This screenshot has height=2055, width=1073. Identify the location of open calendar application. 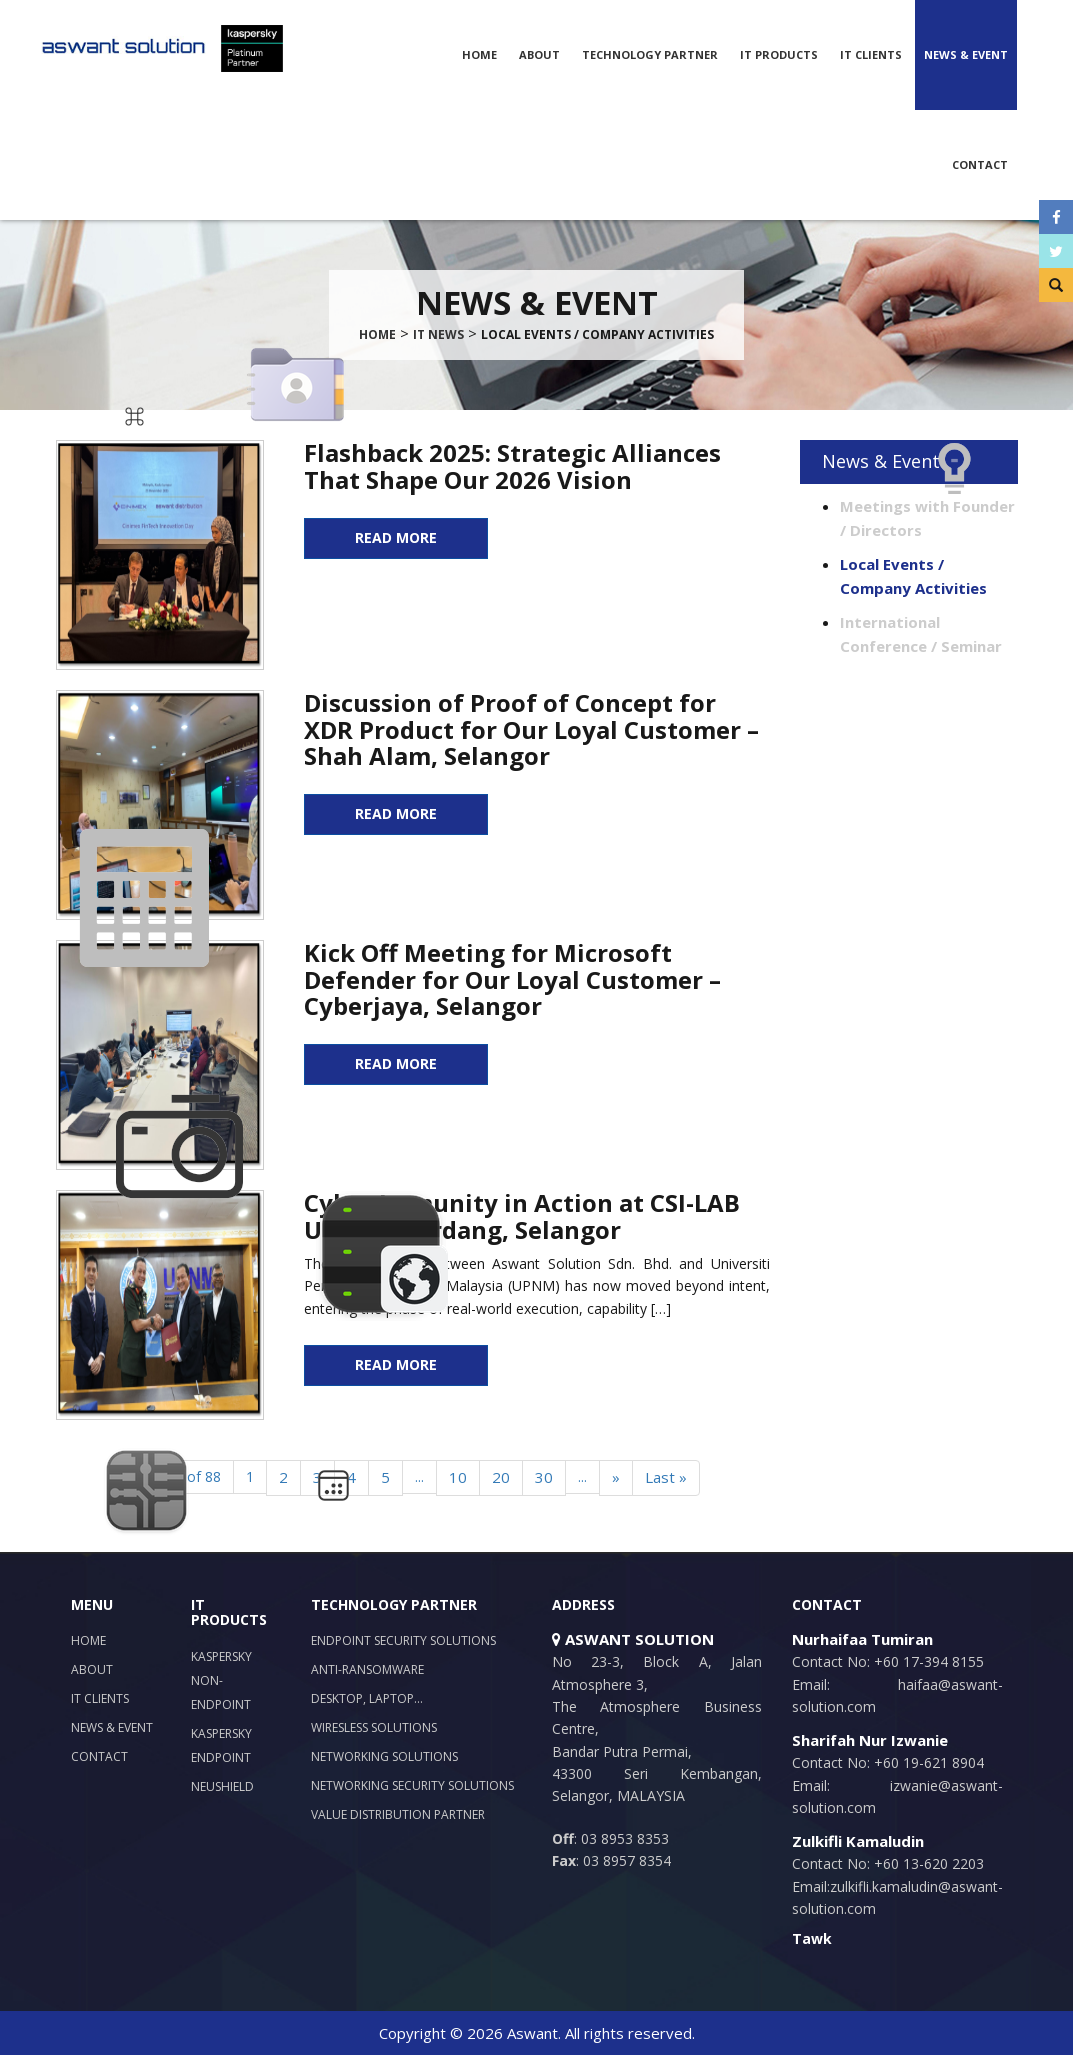
(333, 1485).